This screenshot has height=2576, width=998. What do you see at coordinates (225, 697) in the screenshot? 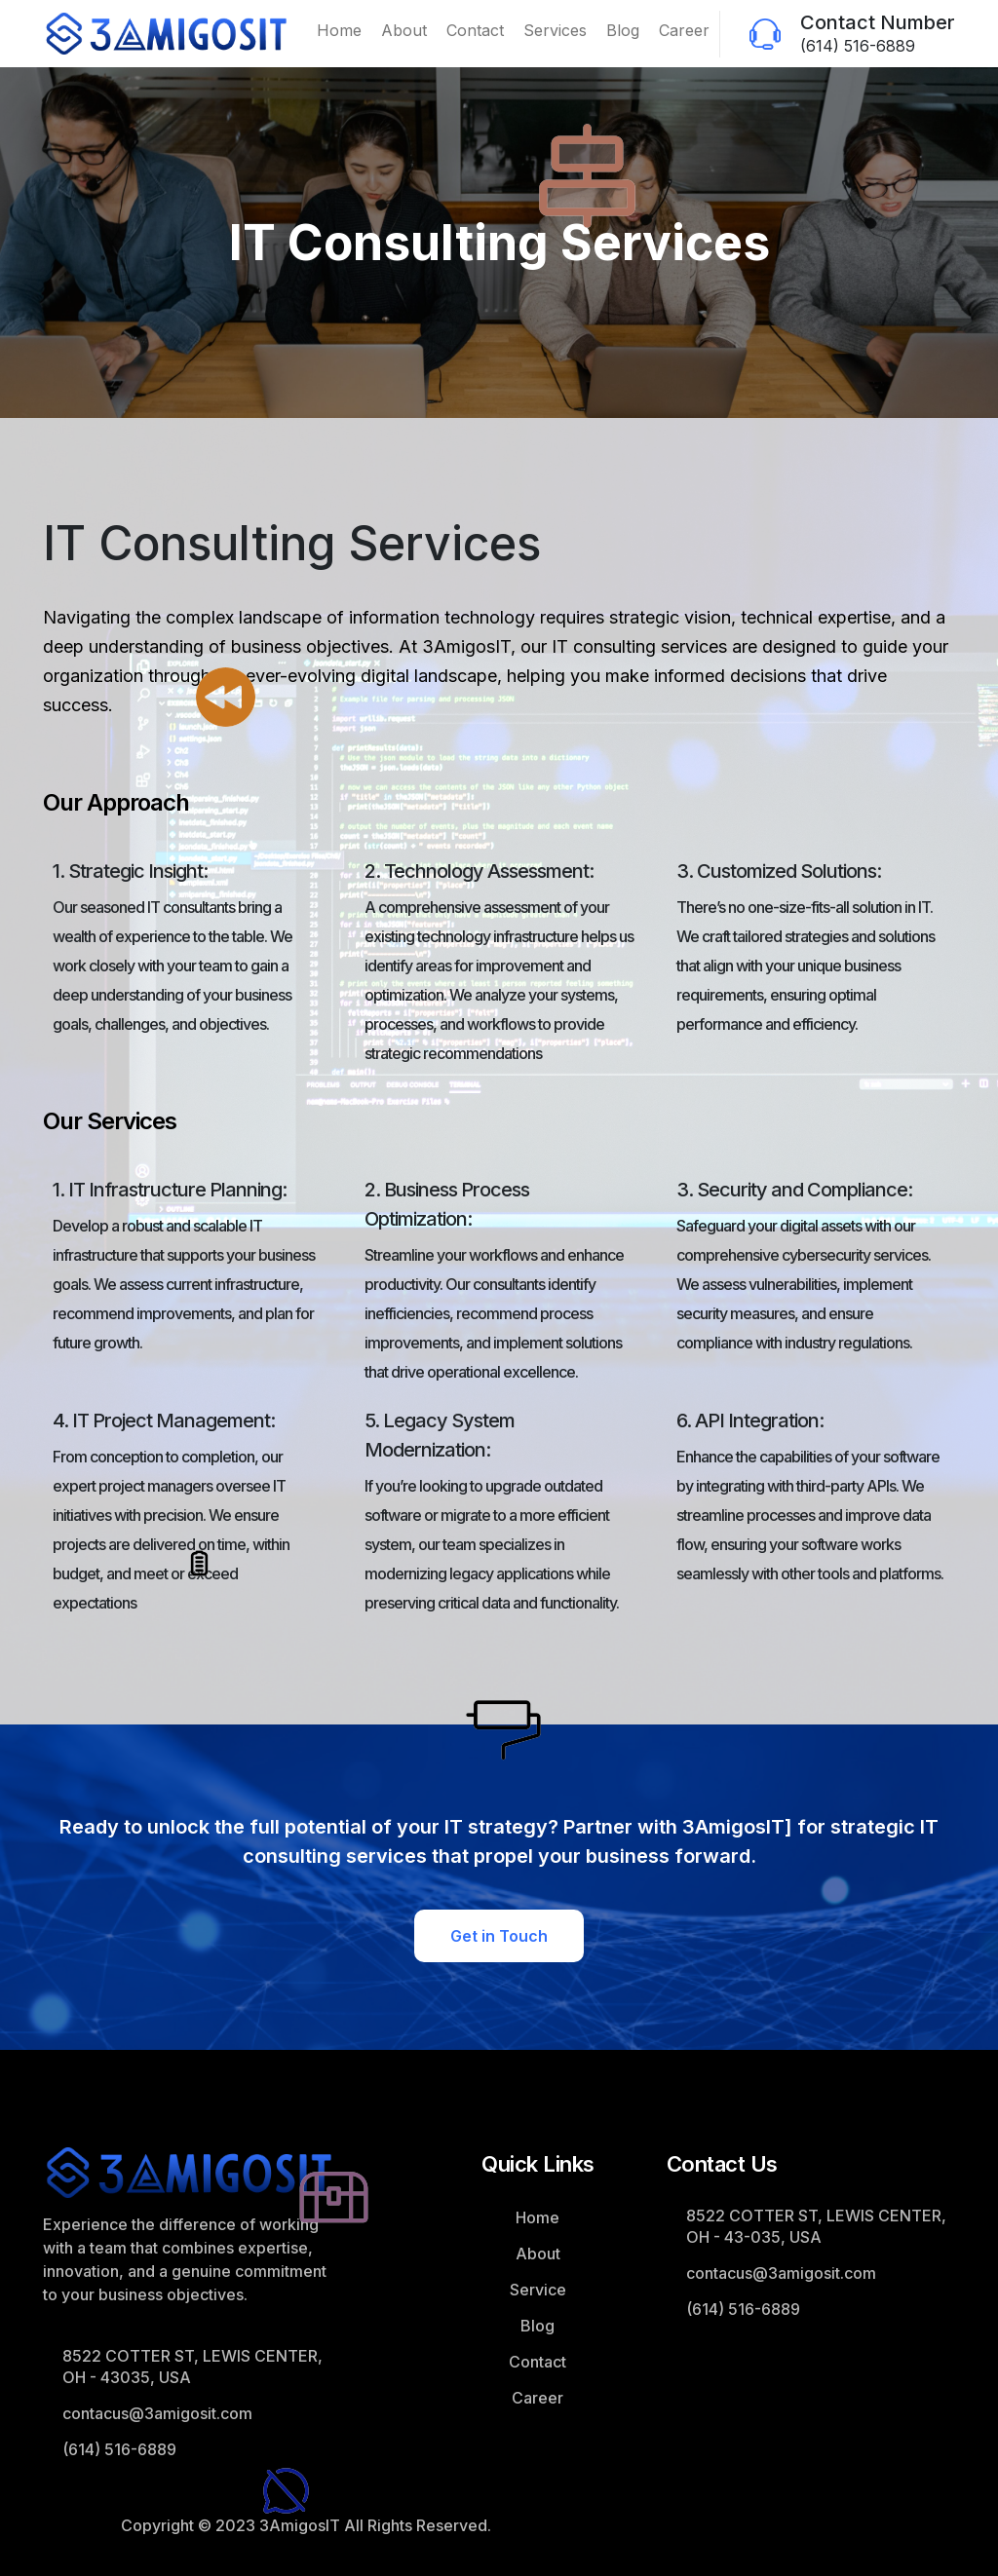
I see `skip to previous track` at bounding box center [225, 697].